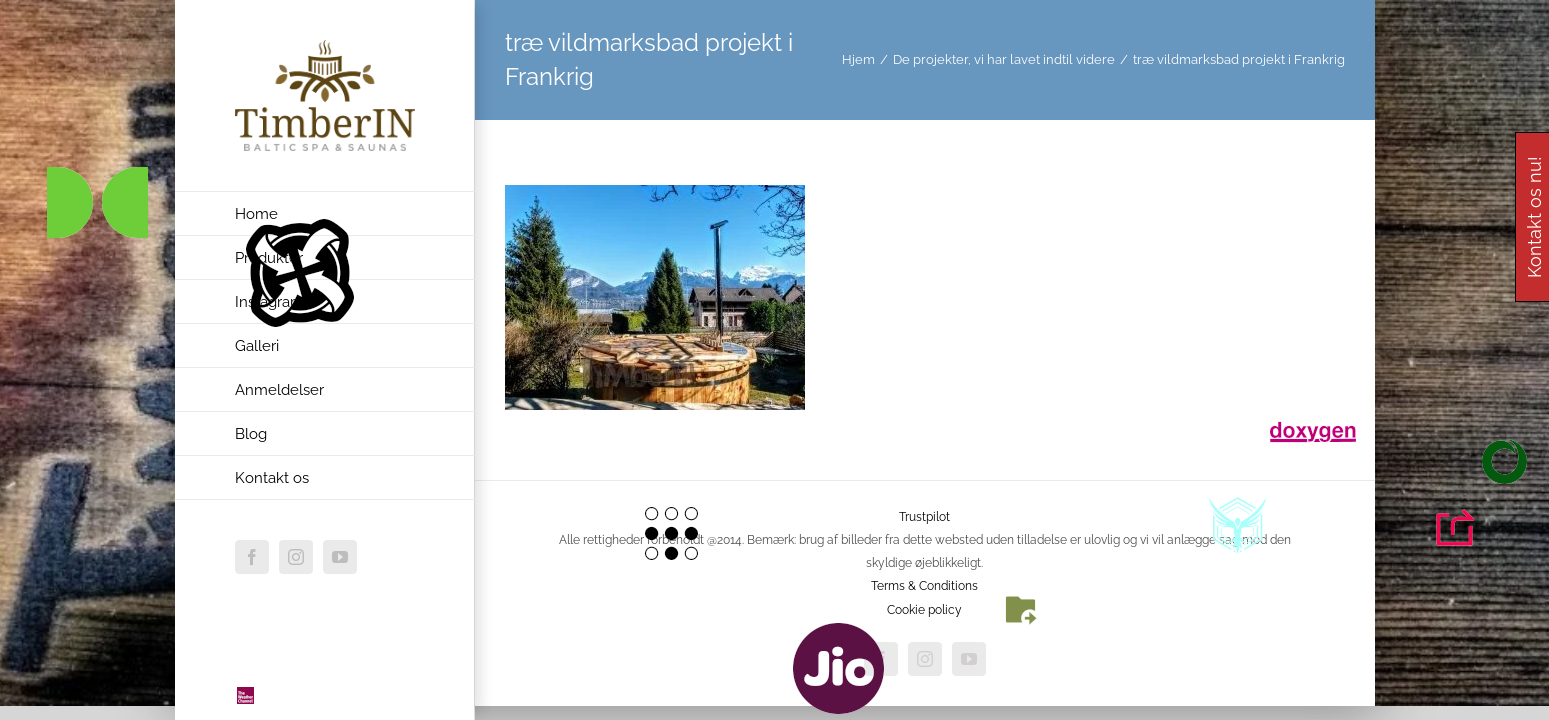 This screenshot has height=720, width=1549. What do you see at coordinates (97, 202) in the screenshot?
I see `indicates dolby audio or surround sound support` at bounding box center [97, 202].